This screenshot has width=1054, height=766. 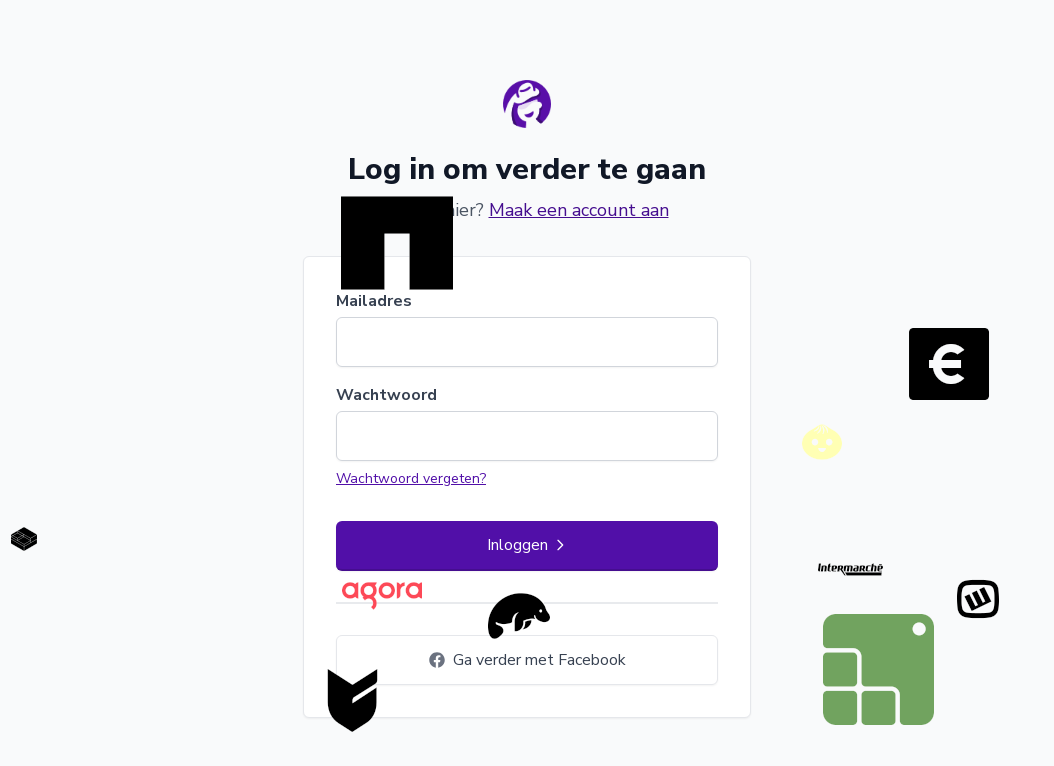 What do you see at coordinates (878, 669) in the screenshot?
I see `LVGL graphics library logo` at bounding box center [878, 669].